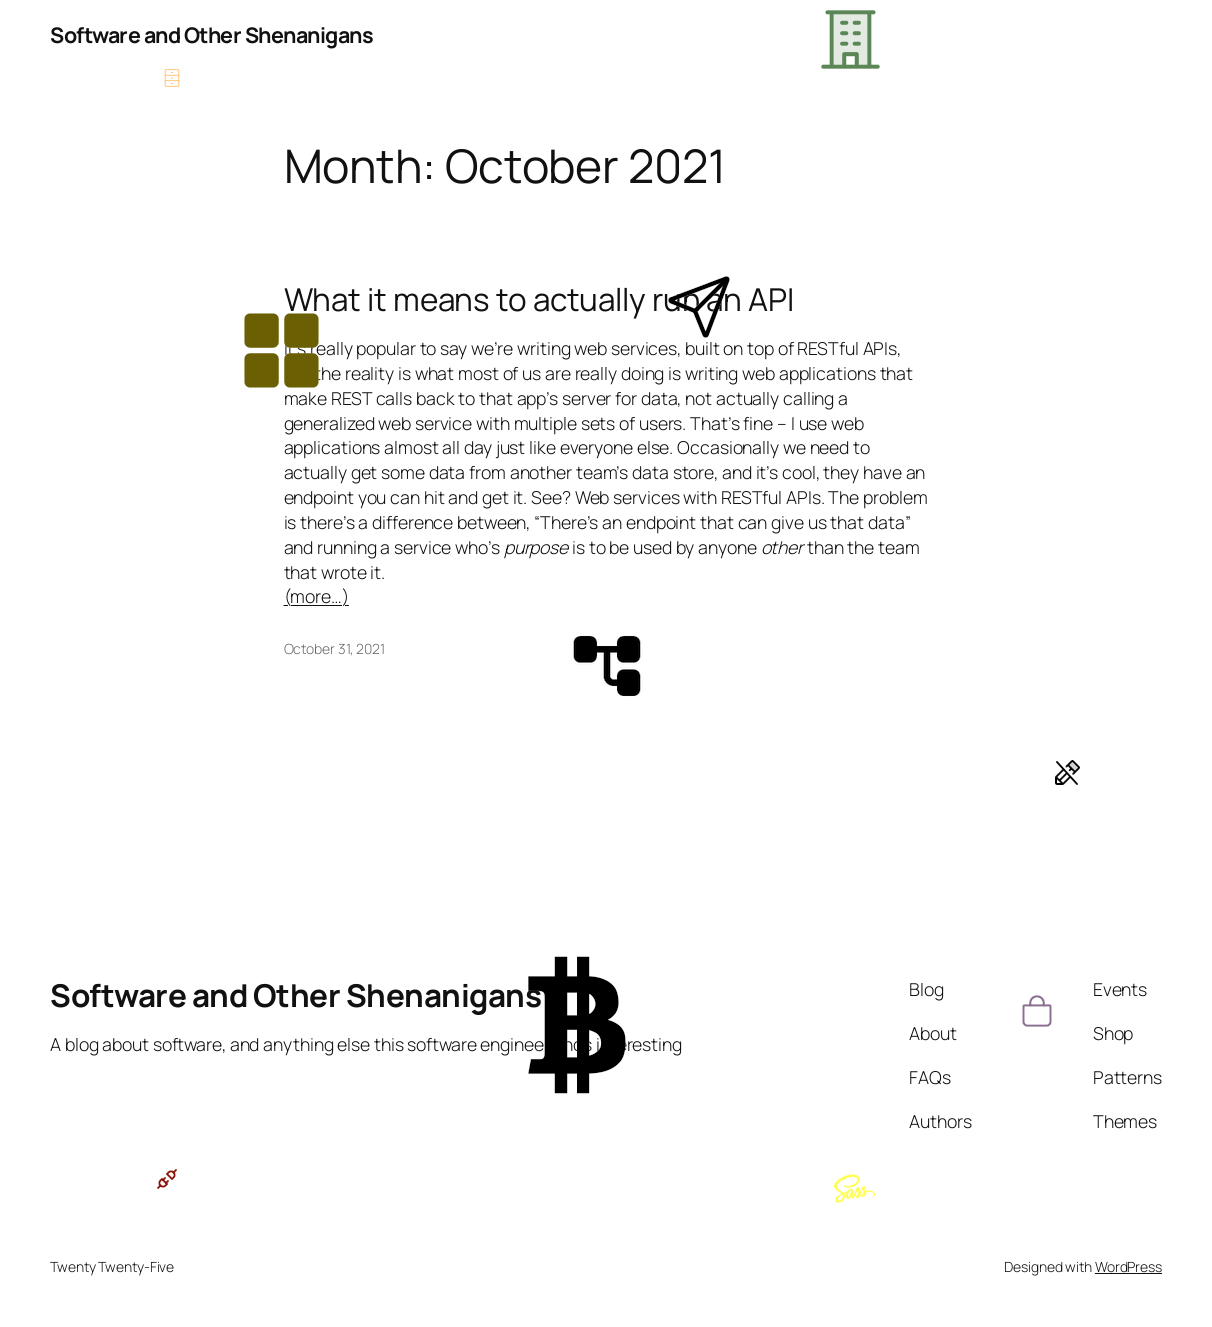 This screenshot has height=1327, width=1212. Describe the element at coordinates (172, 78) in the screenshot. I see `browse furniture or home decor items` at that location.